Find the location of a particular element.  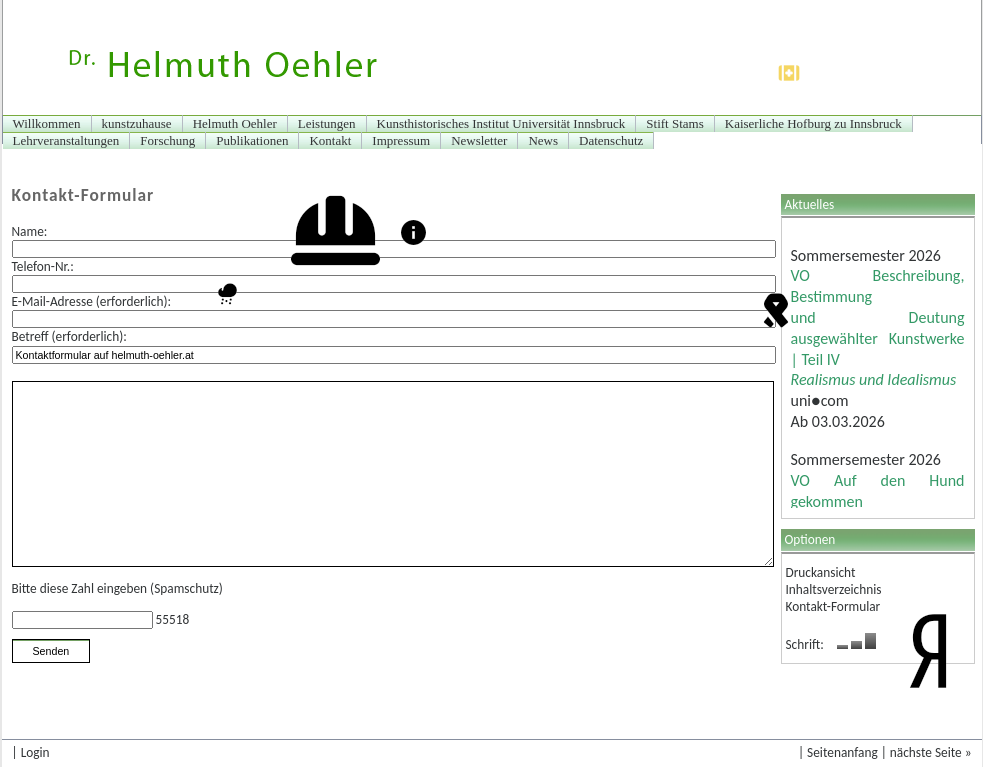

indicates support for a cause or awareness campaign is located at coordinates (776, 311).